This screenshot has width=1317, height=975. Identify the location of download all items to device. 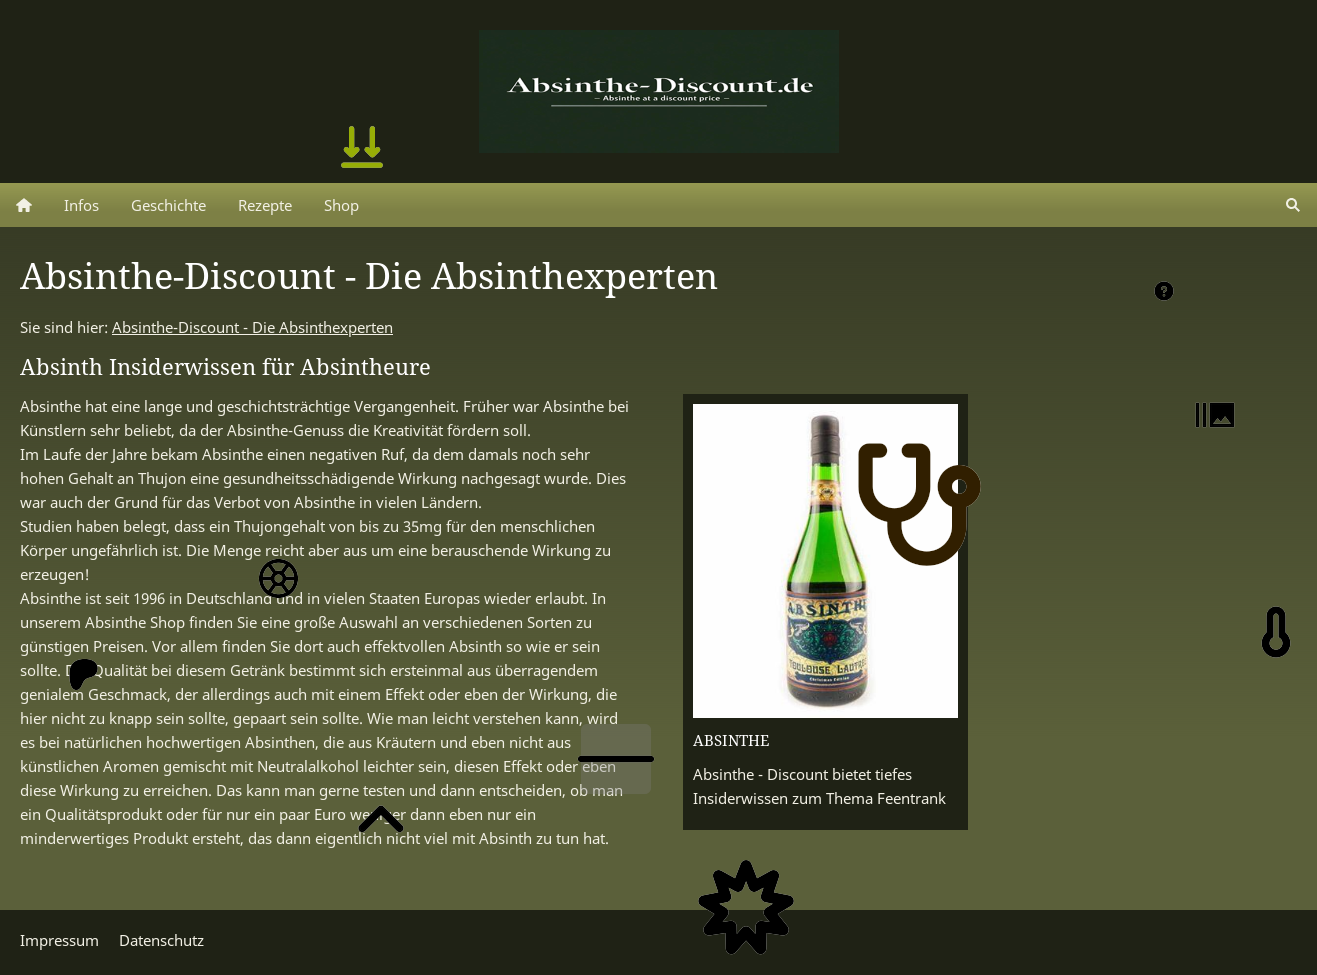
(362, 147).